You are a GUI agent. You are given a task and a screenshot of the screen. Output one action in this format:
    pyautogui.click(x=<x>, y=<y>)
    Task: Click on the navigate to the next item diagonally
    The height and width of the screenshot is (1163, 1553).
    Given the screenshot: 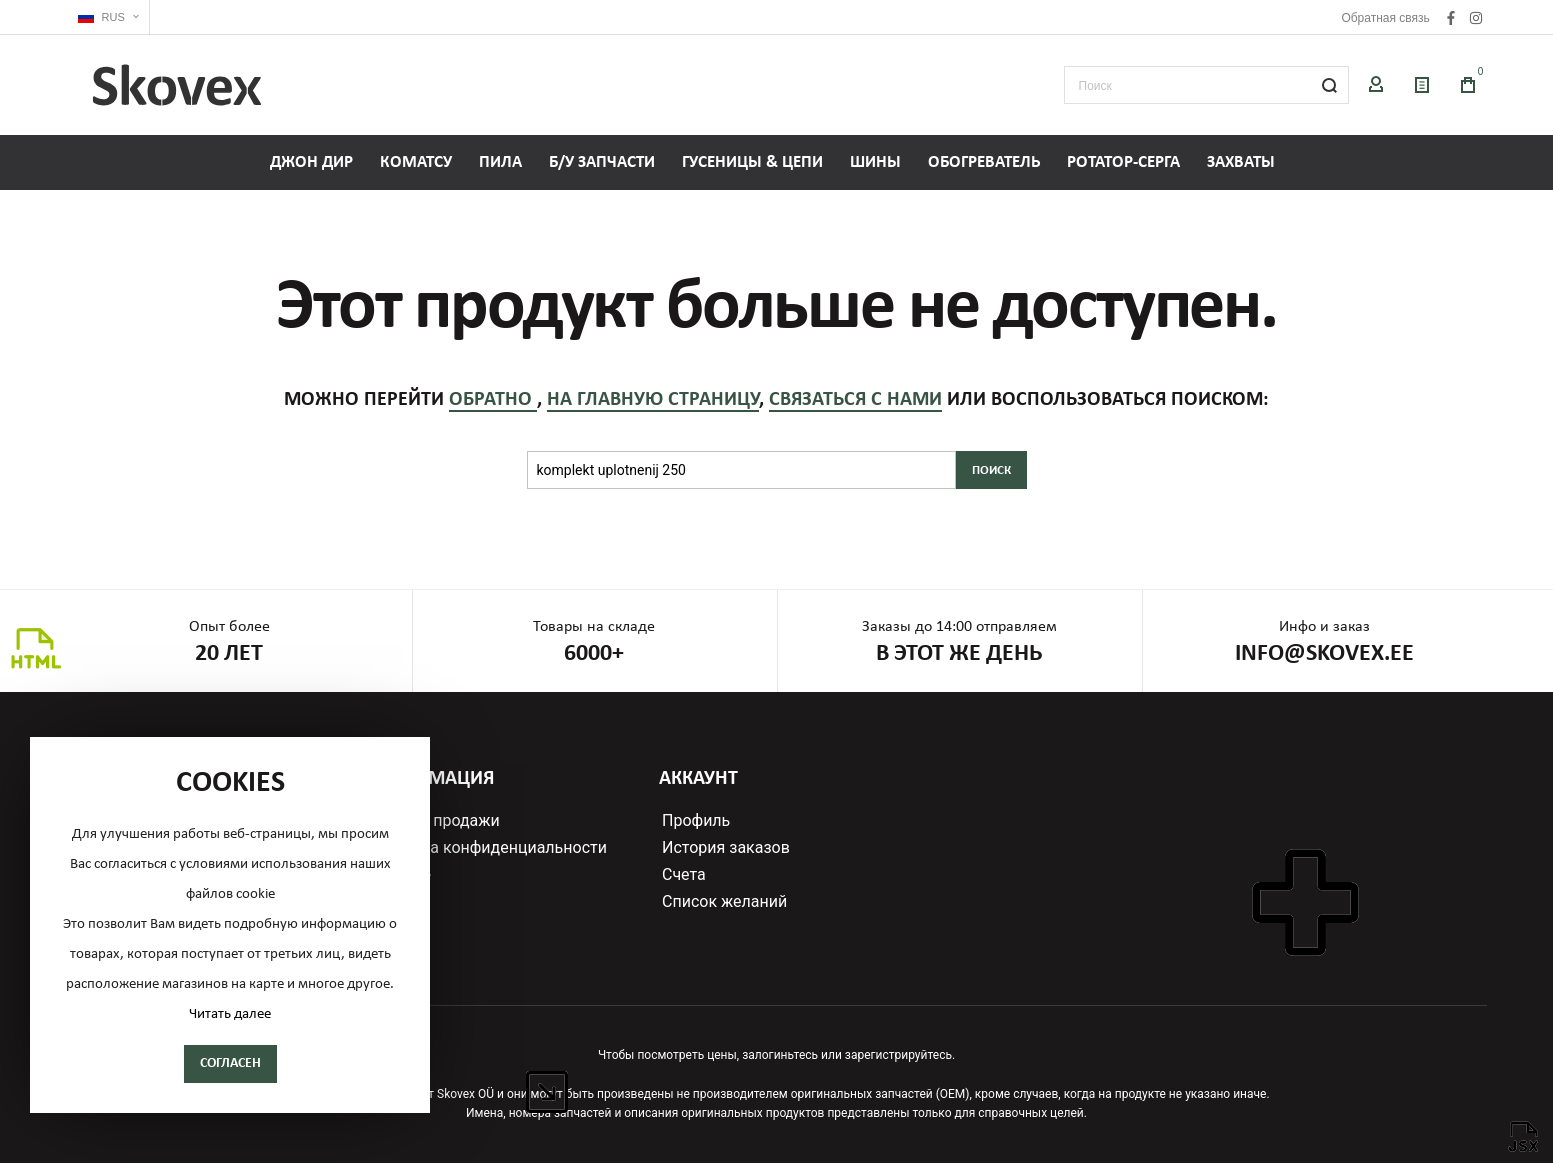 What is the action you would take?
    pyautogui.click(x=547, y=1092)
    